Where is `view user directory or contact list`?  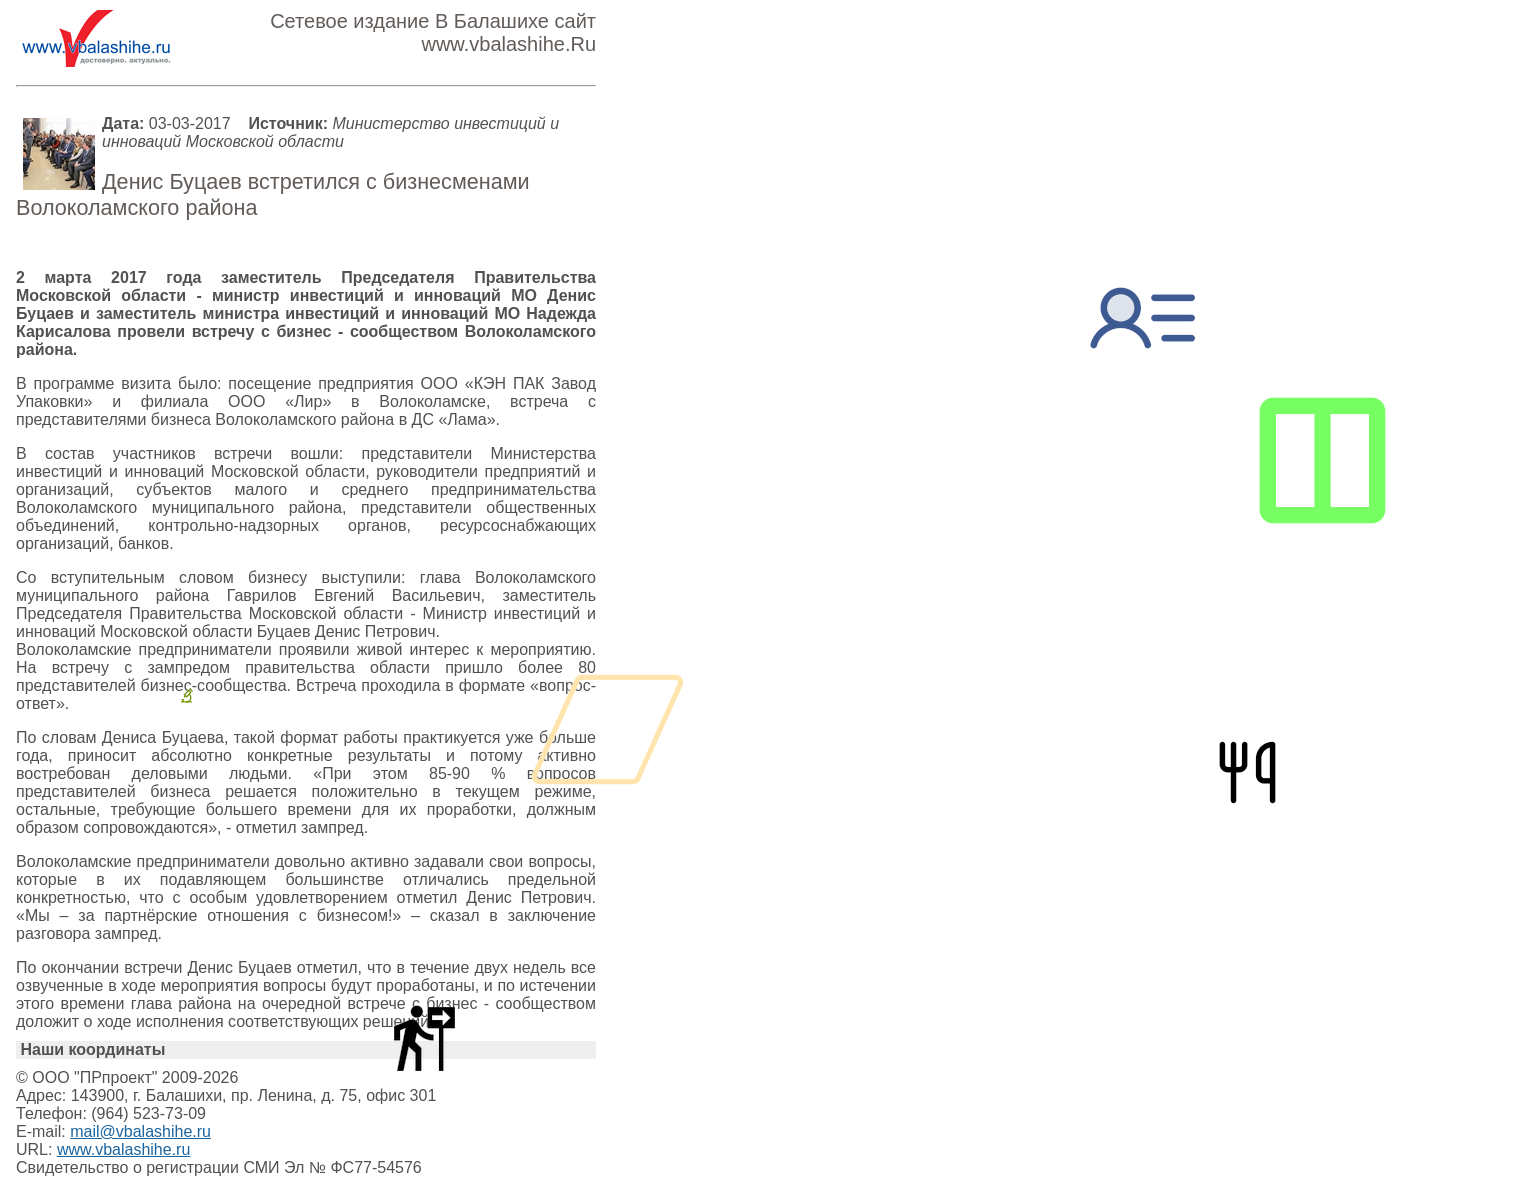
view user directory or contact list is located at coordinates (1141, 318).